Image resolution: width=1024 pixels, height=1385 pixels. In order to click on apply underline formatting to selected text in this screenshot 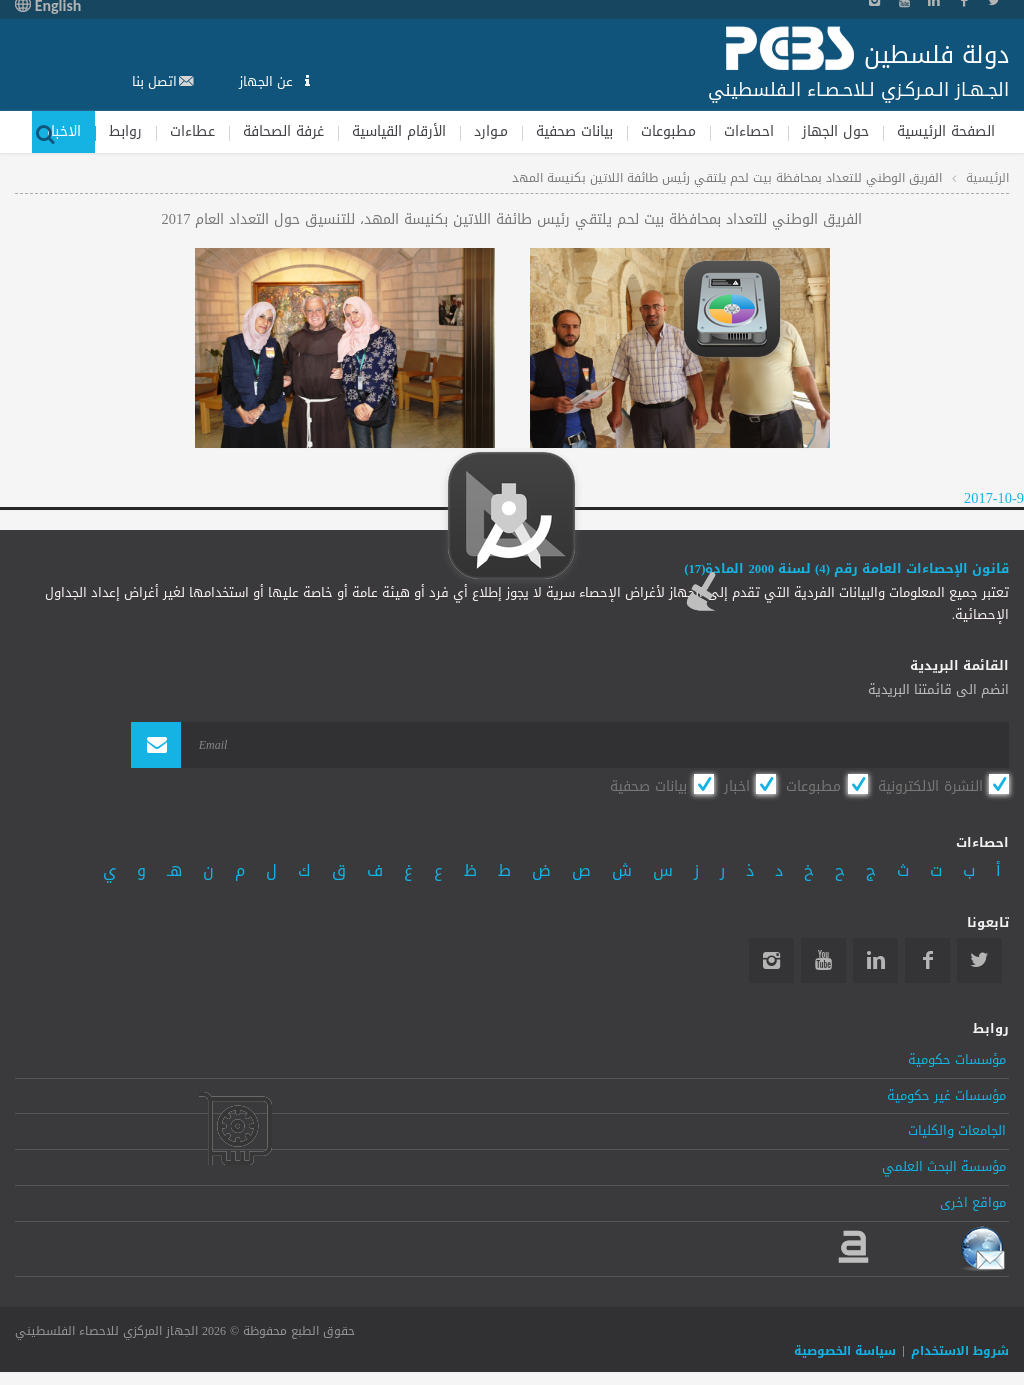, I will do `click(853, 1245)`.